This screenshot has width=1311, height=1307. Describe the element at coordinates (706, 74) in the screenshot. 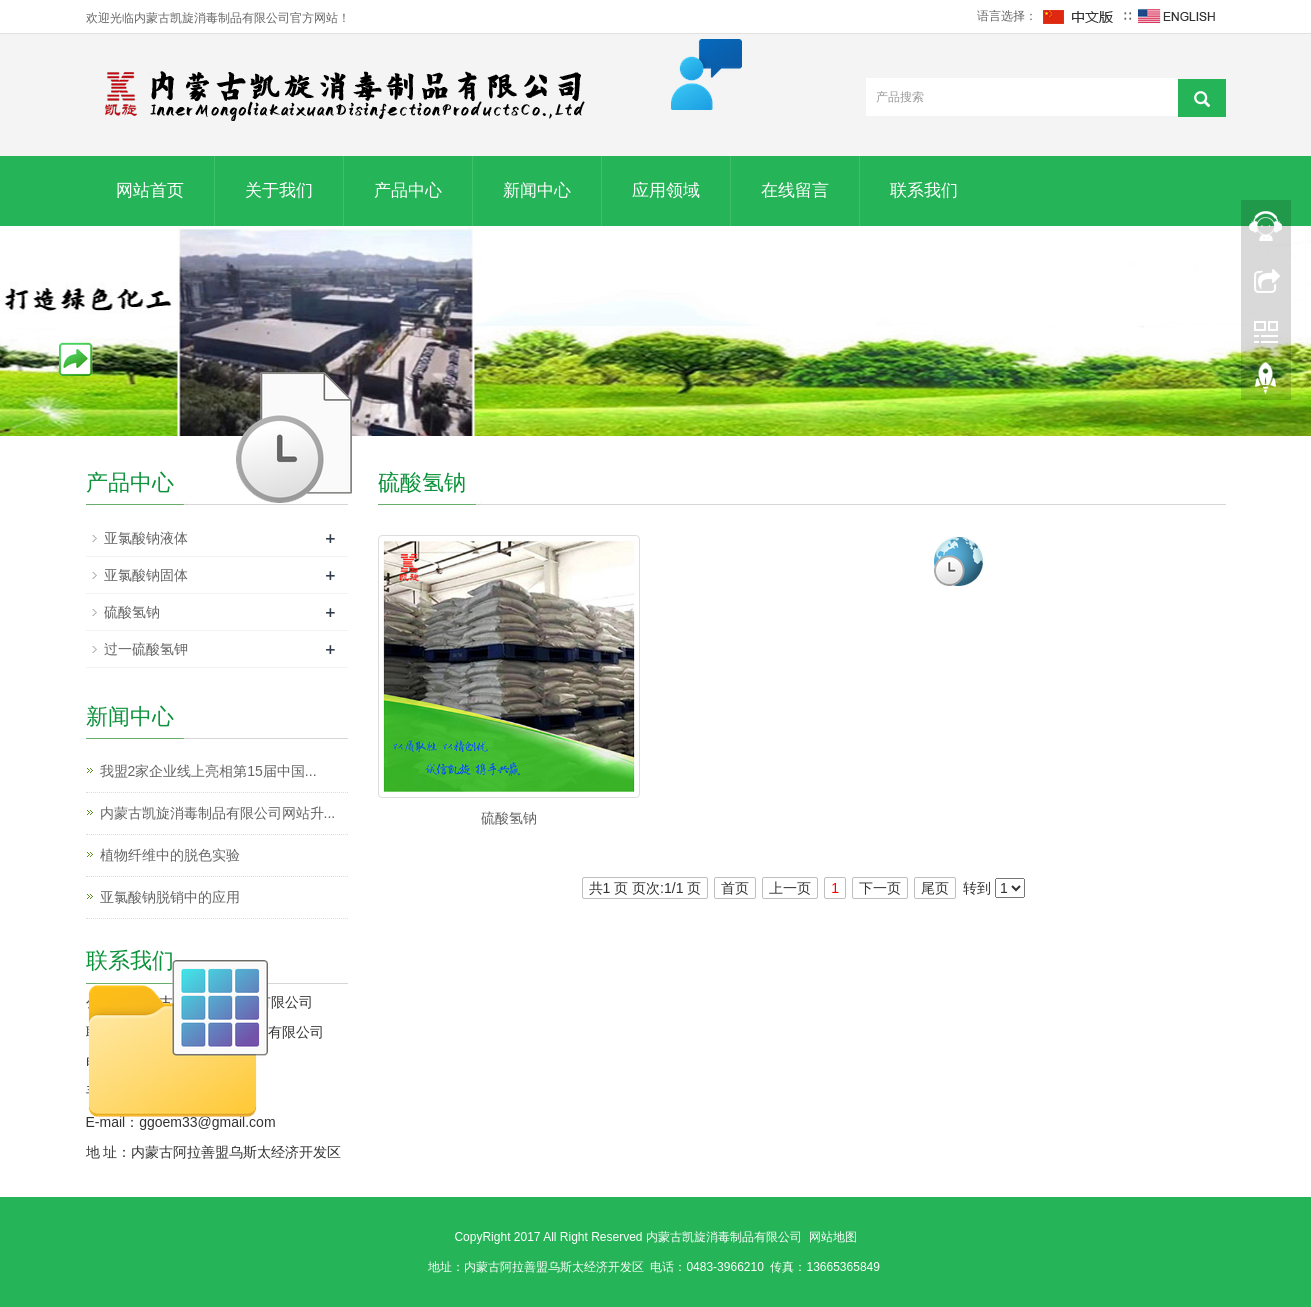

I see `open the feedback hub app` at that location.